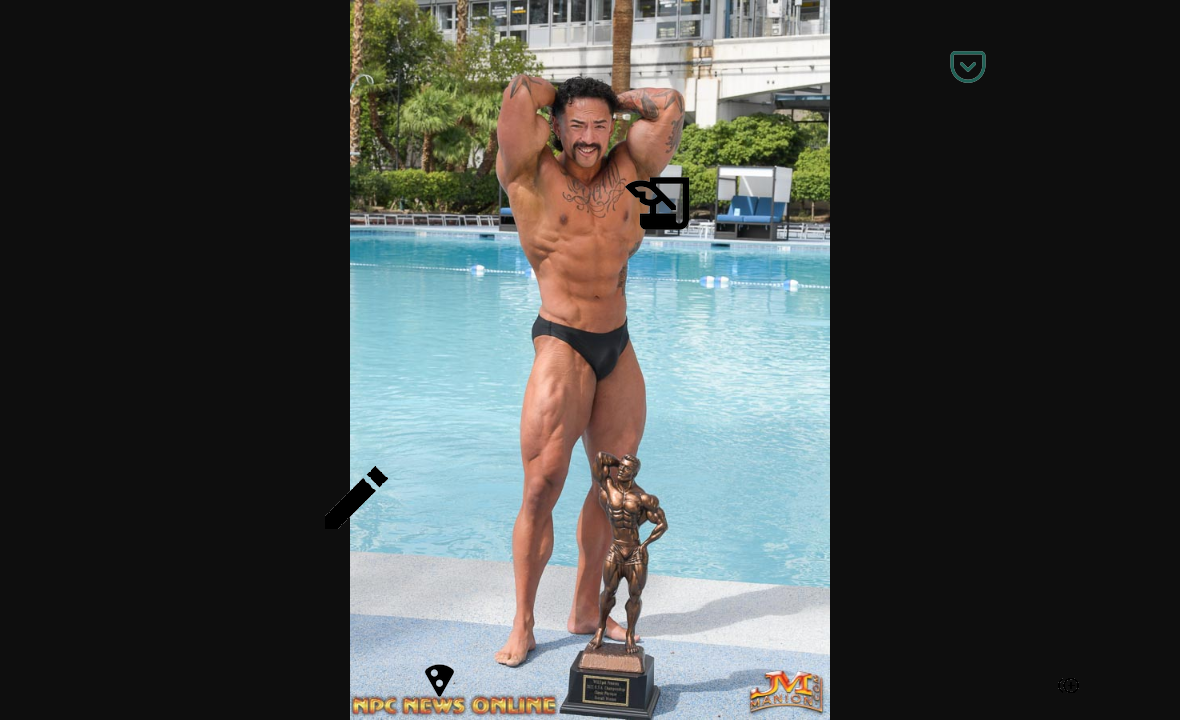 The height and width of the screenshot is (720, 1180). I want to click on find nearby pizza restaurants, so click(439, 681).